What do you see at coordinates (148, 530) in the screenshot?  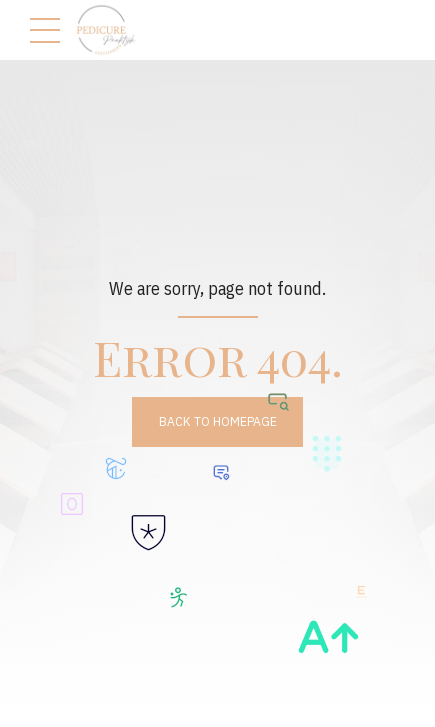 I see `view security rating or trust status` at bounding box center [148, 530].